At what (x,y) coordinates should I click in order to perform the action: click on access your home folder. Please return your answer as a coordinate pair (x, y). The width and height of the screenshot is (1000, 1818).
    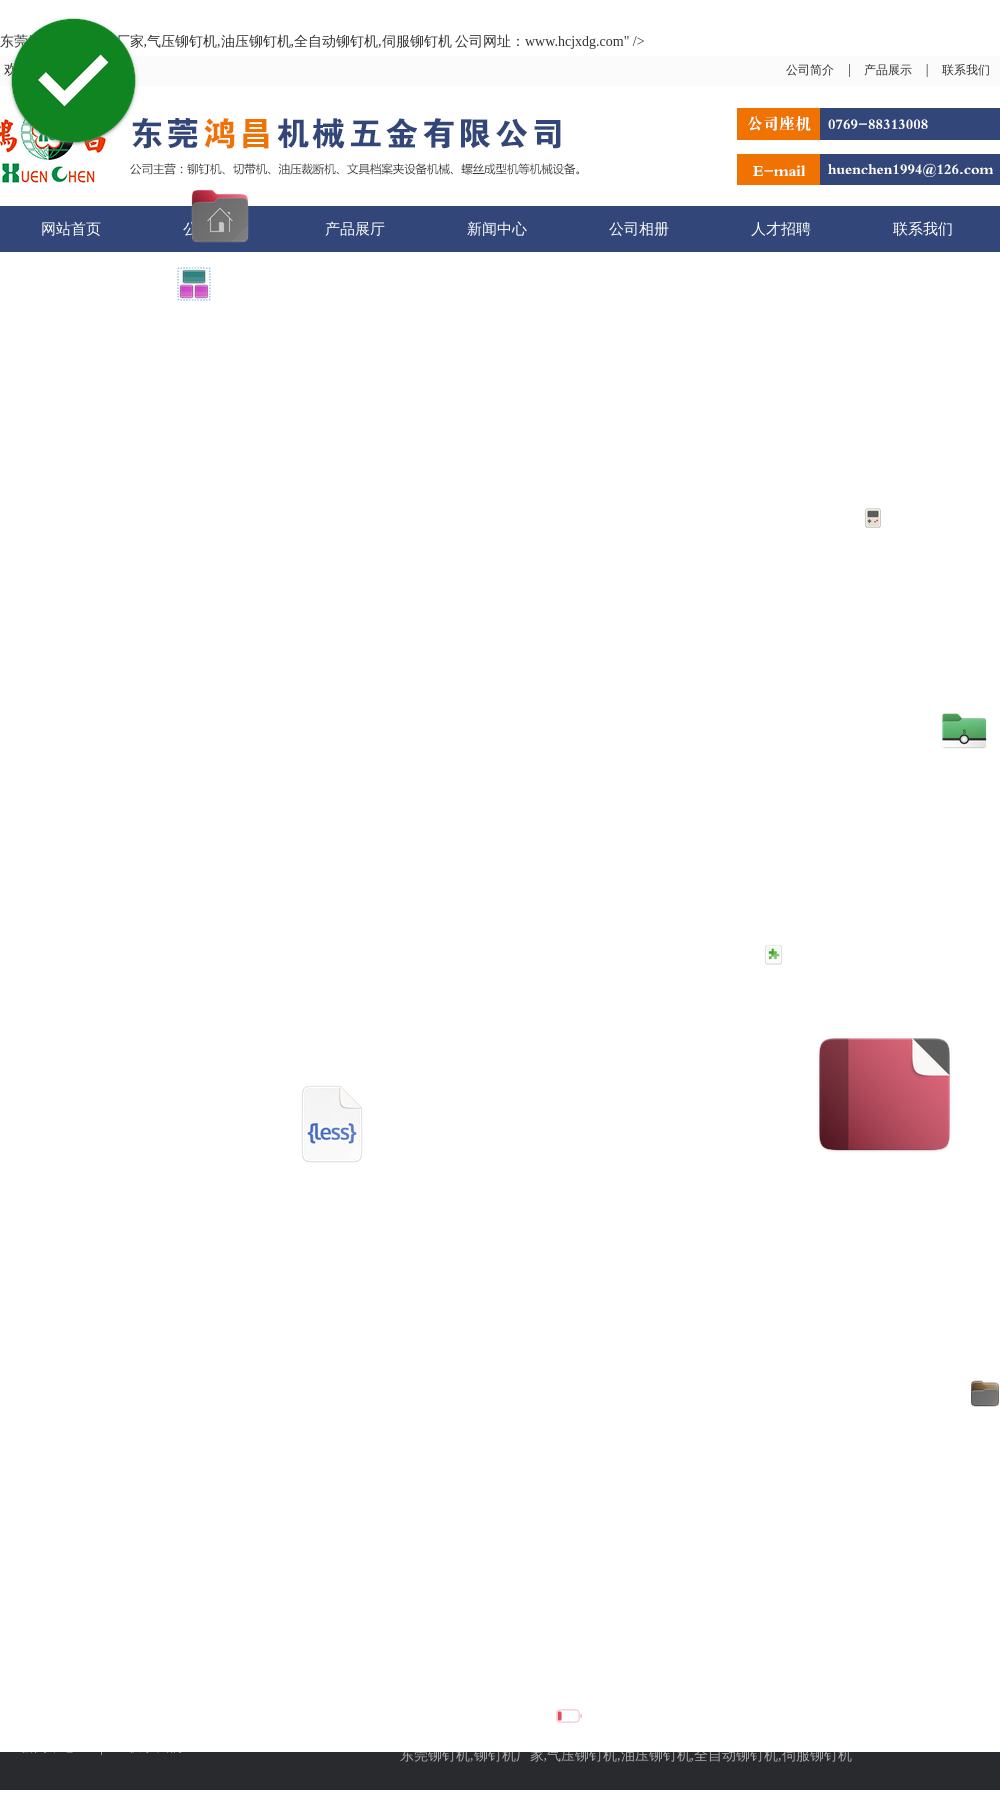
    Looking at the image, I should click on (220, 216).